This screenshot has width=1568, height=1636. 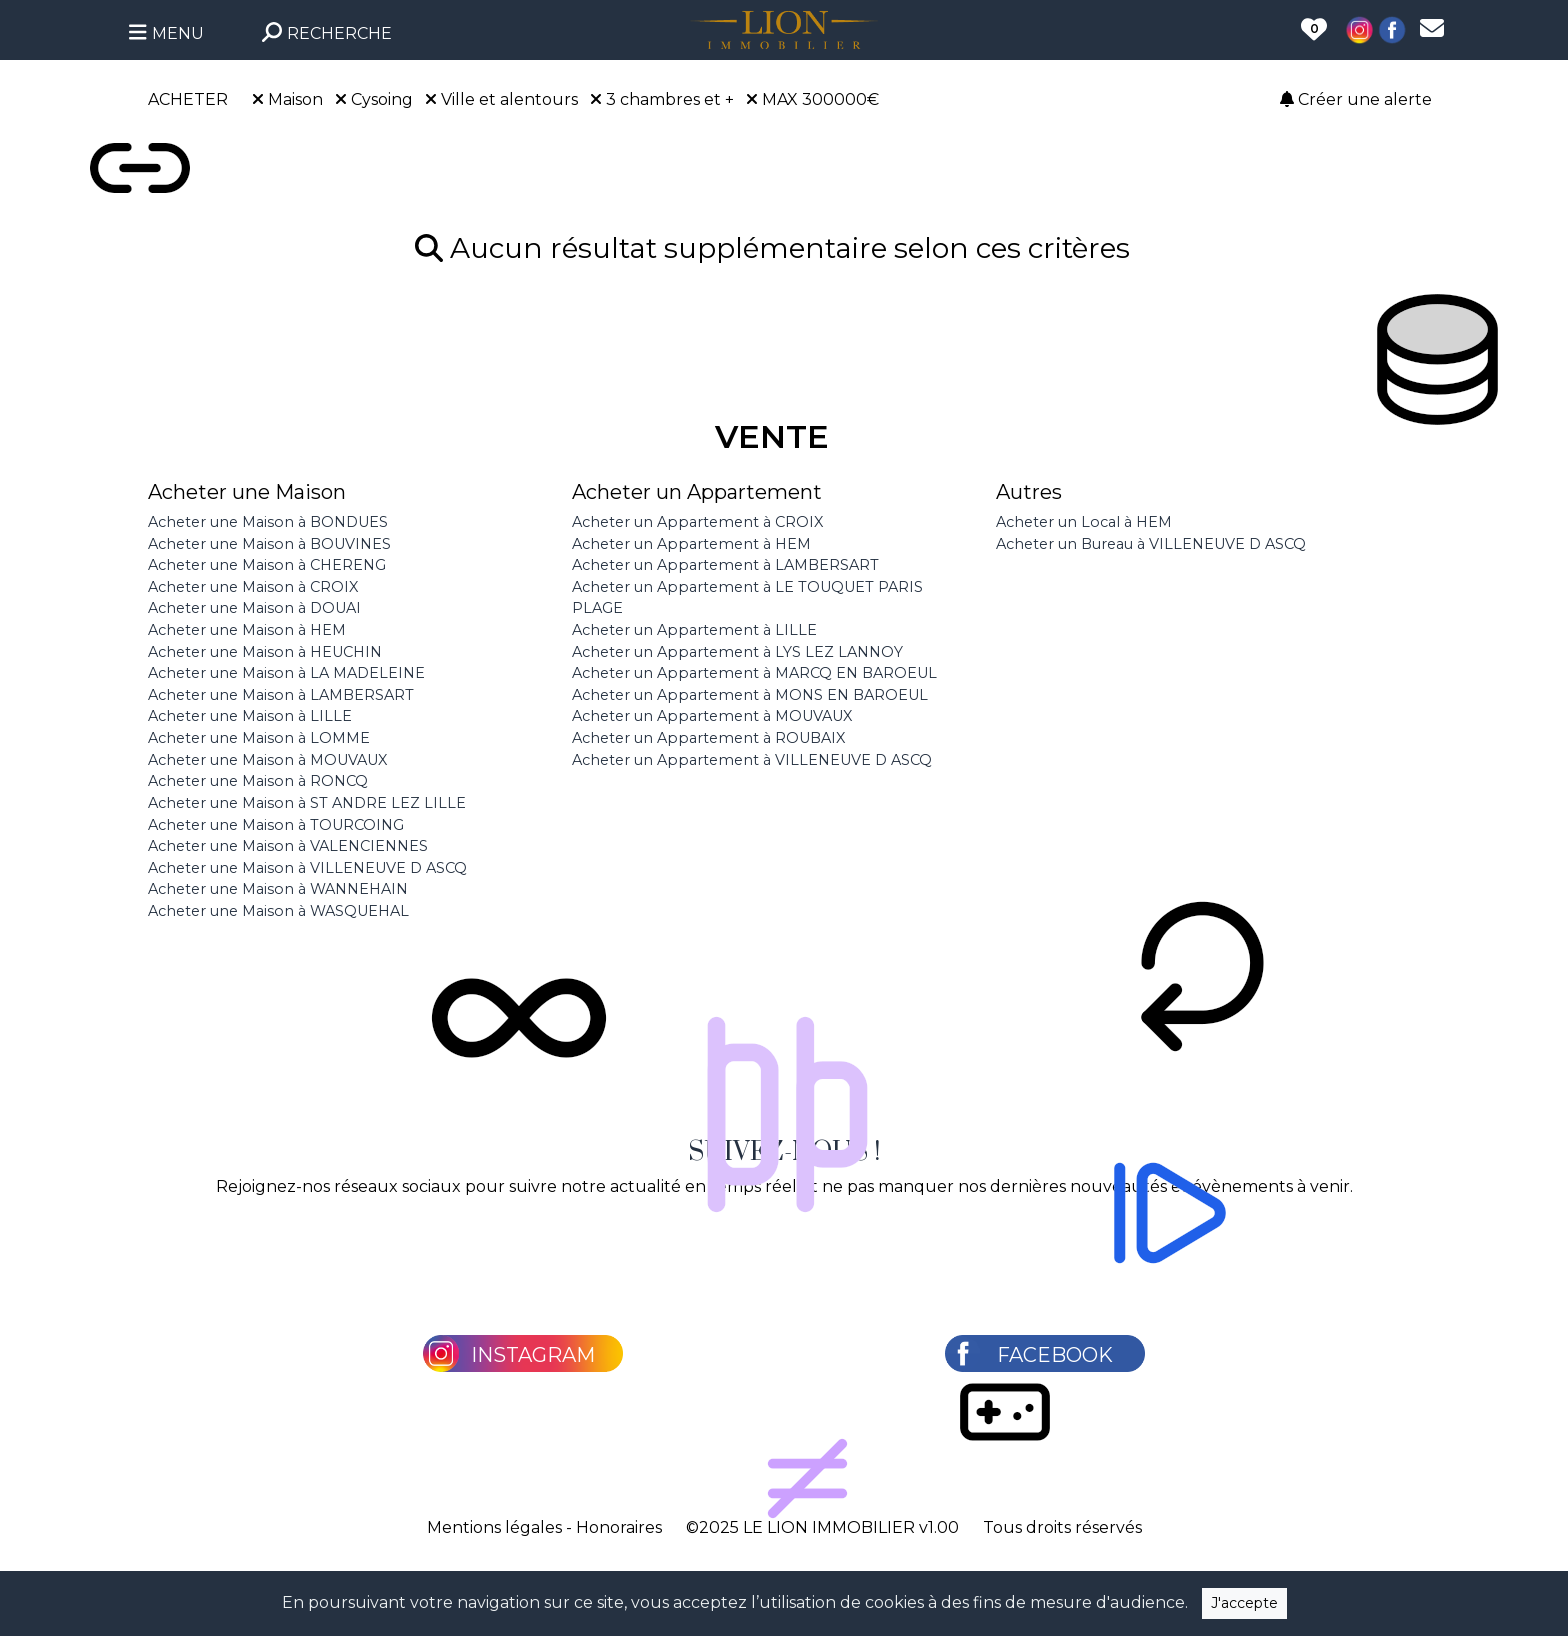 I want to click on skip to the next track, so click(x=1170, y=1213).